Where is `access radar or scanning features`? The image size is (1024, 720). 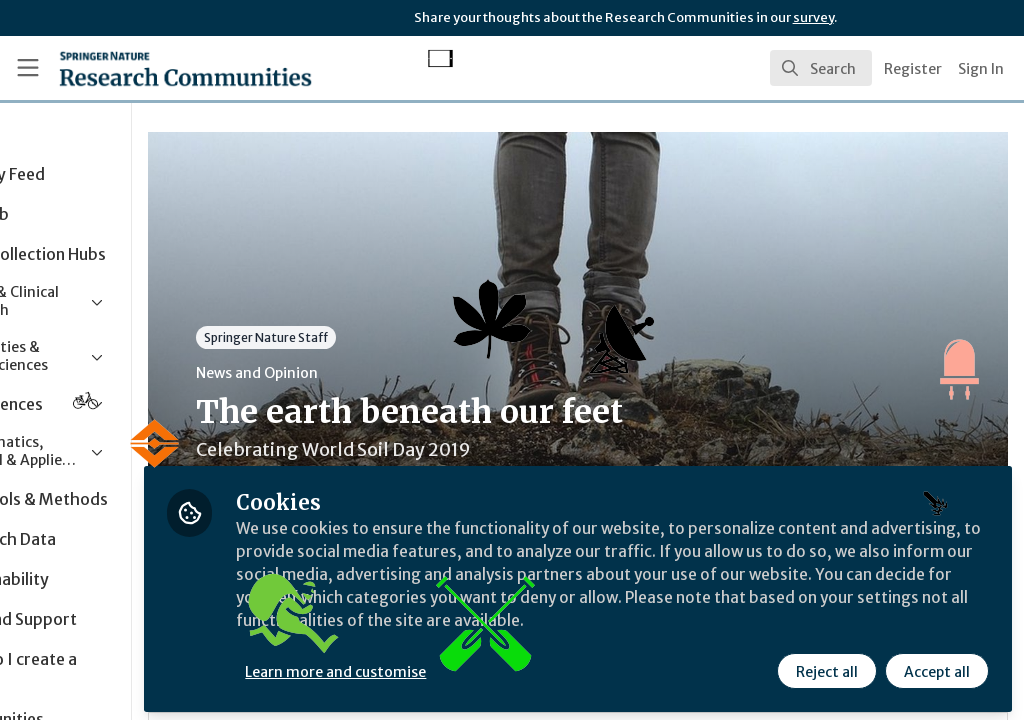
access radar or scanning features is located at coordinates (619, 338).